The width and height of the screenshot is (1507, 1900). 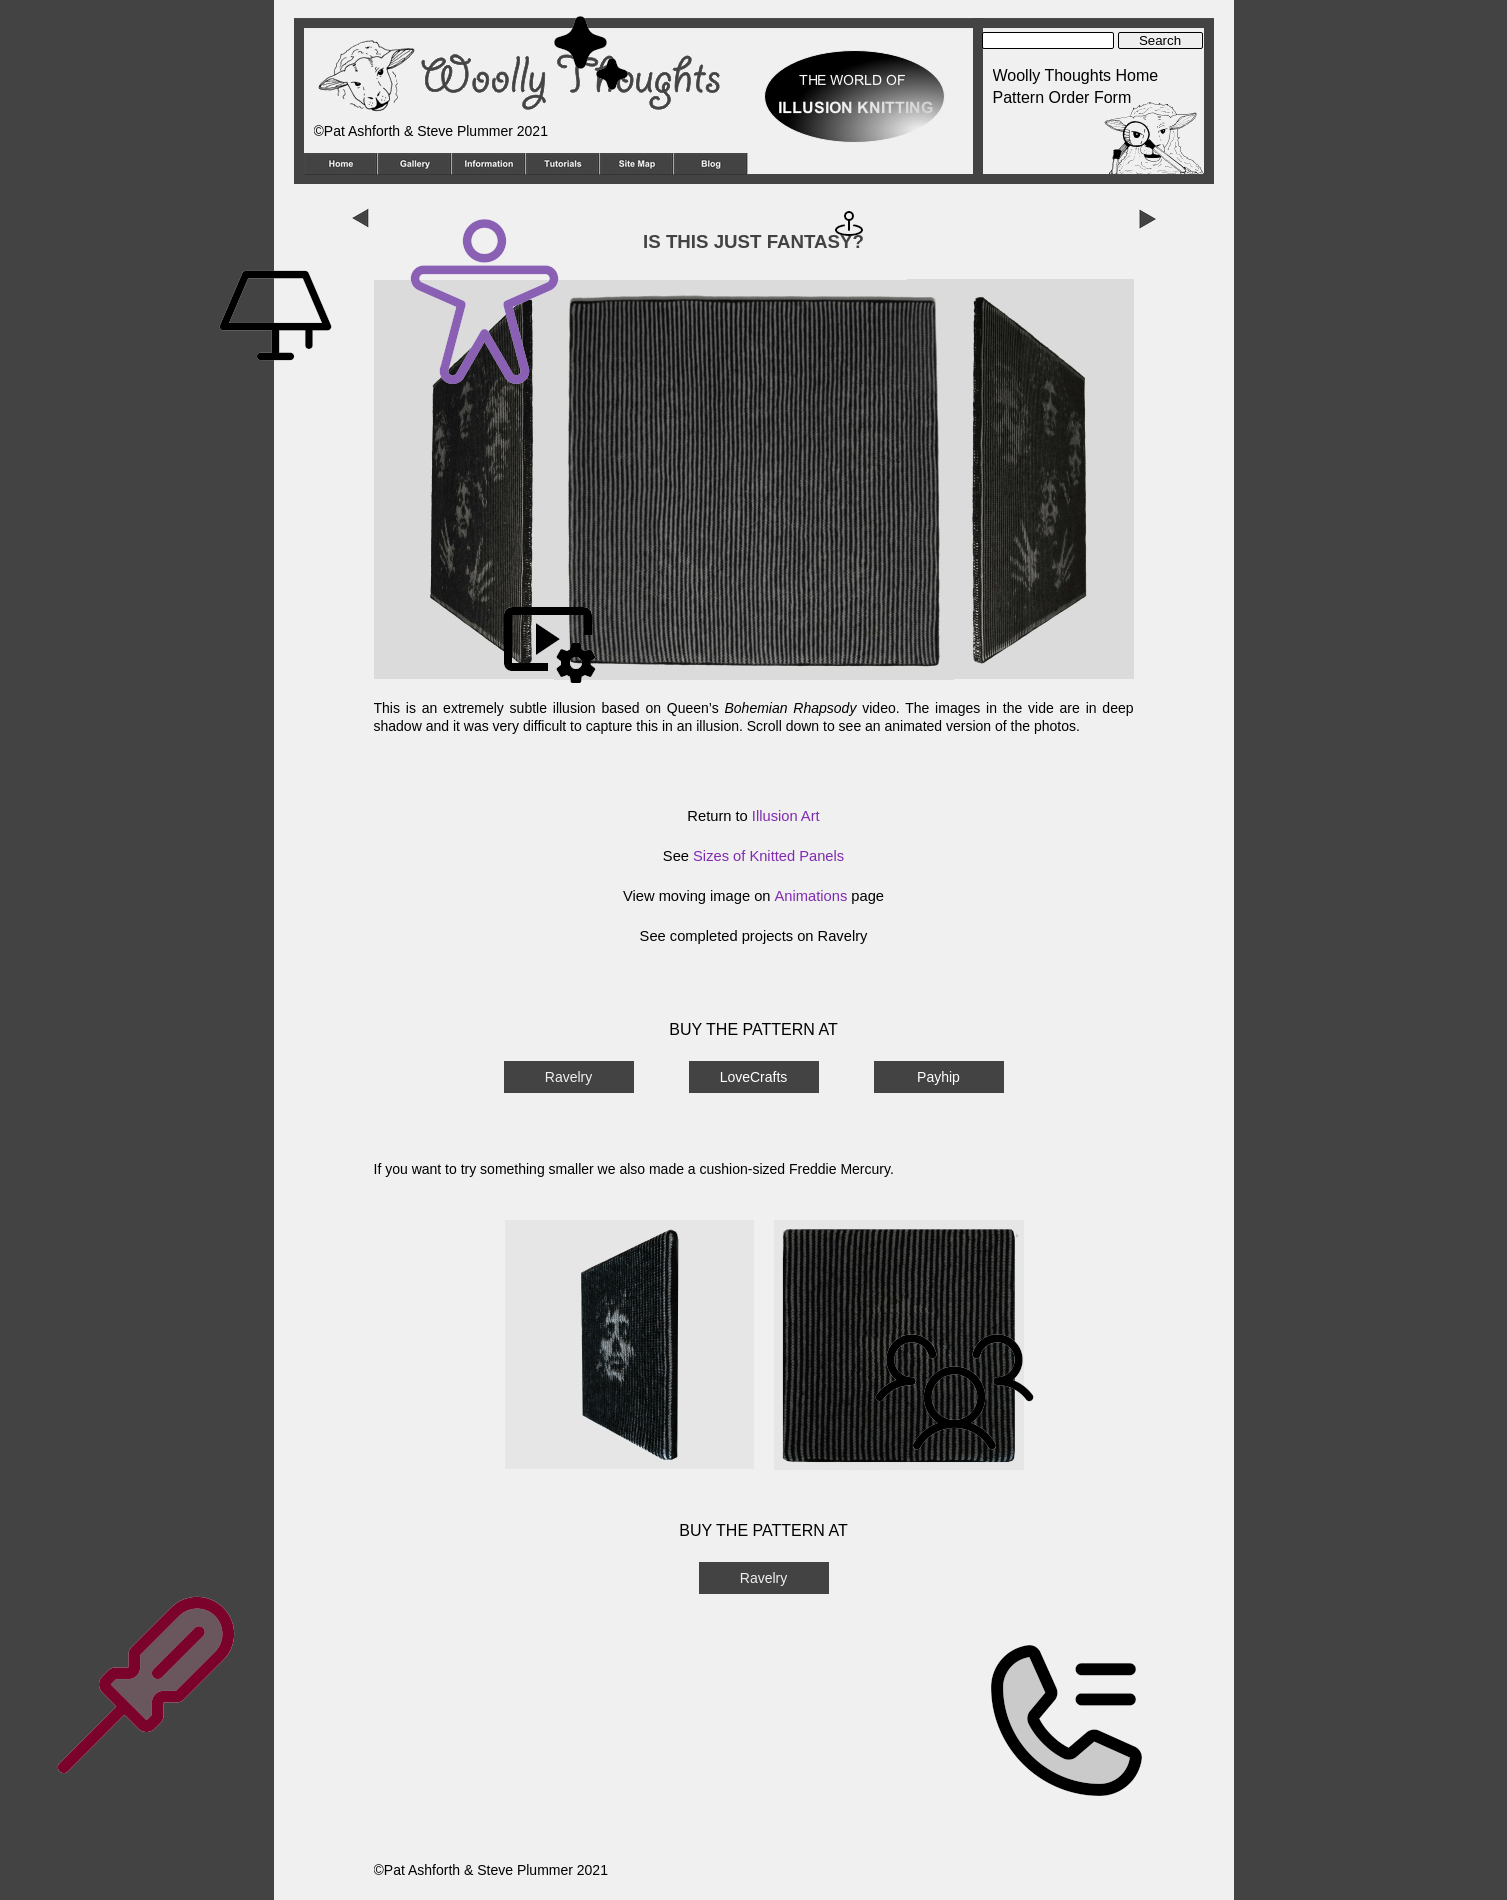 What do you see at coordinates (1069, 1717) in the screenshot?
I see `view contact list` at bounding box center [1069, 1717].